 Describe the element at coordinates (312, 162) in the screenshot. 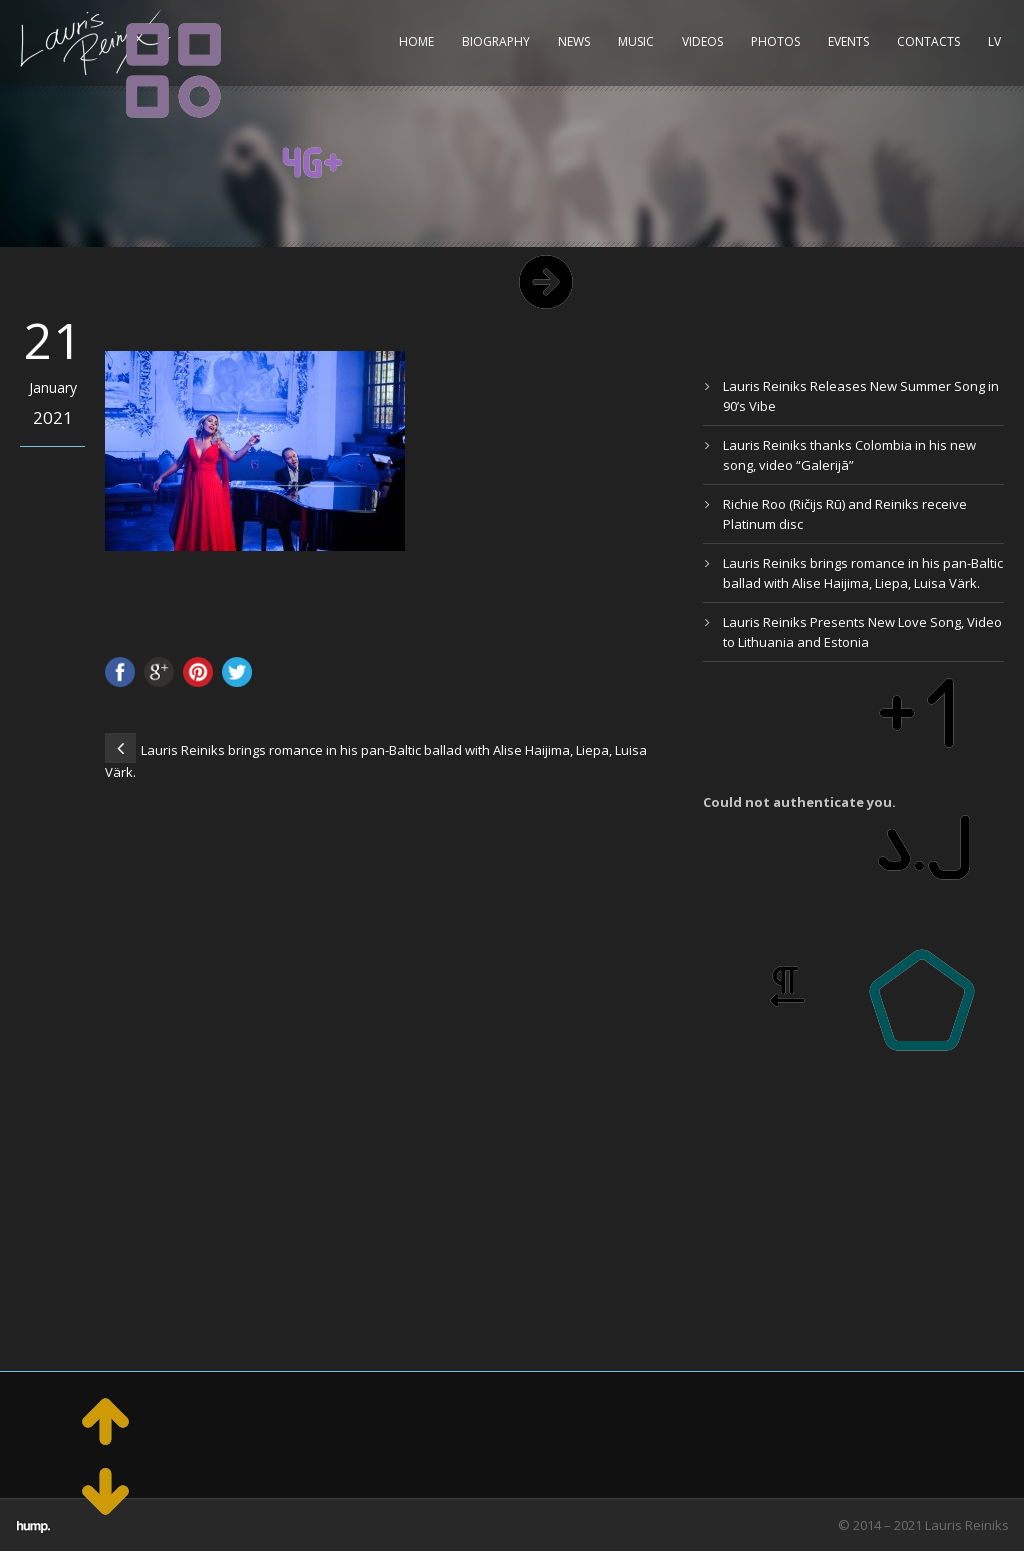

I see `indicates 4G+ or LTE-Advanced network connectivity` at that location.